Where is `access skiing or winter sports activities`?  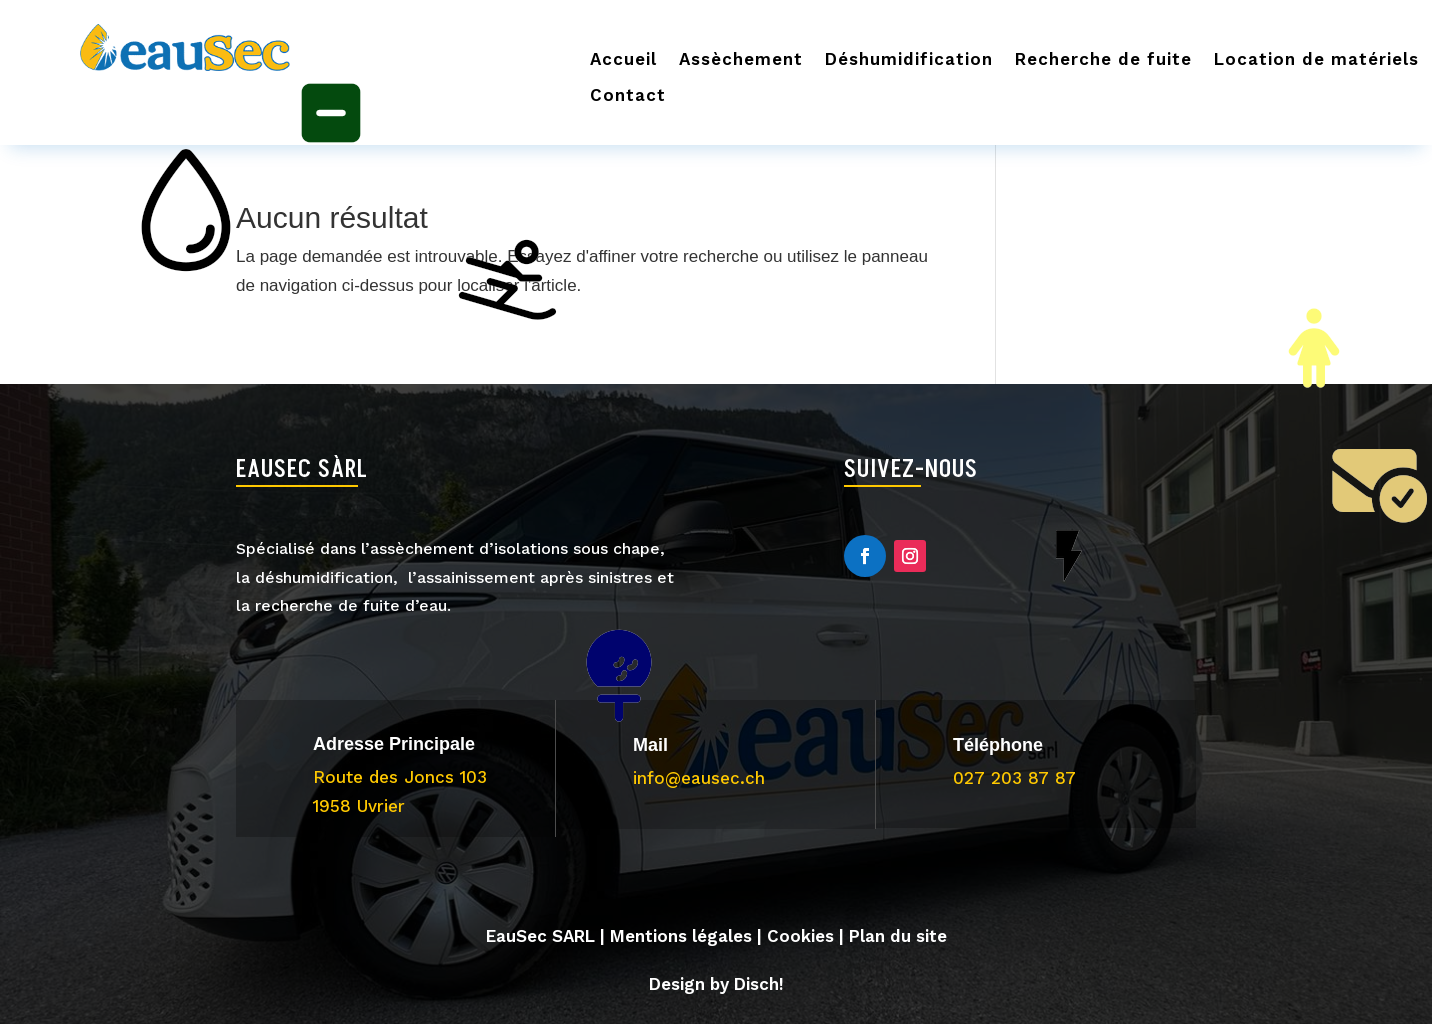
access skiing or winter sports activities is located at coordinates (507, 281).